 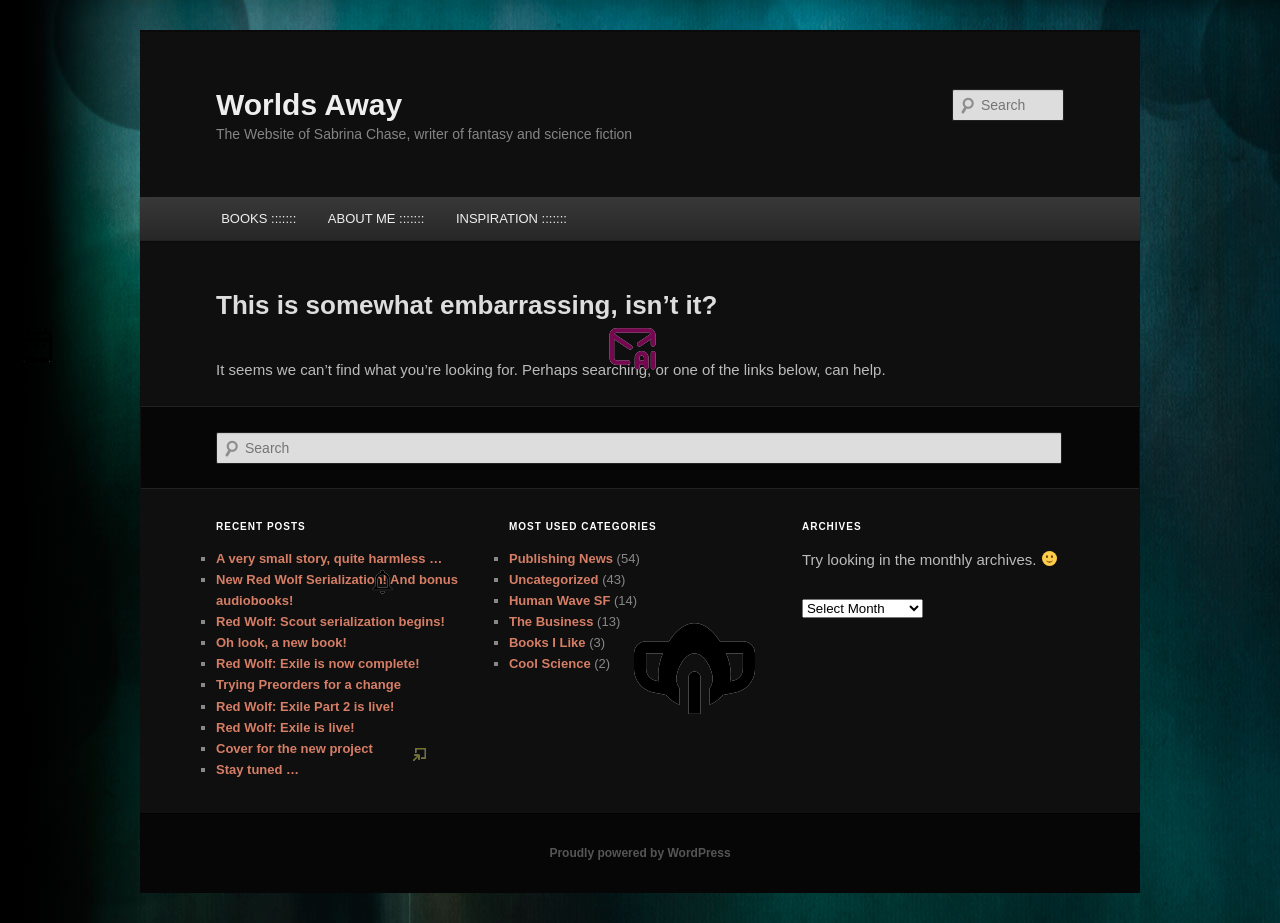 I want to click on open content in a new window, so click(x=419, y=754).